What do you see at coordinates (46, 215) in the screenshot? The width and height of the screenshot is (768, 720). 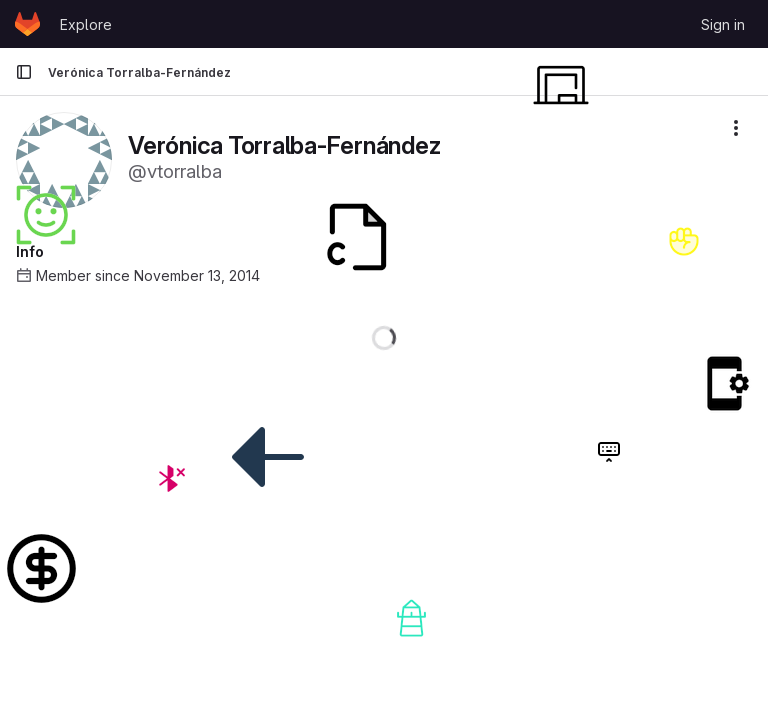 I see `scan face to unlock or authenticate` at bounding box center [46, 215].